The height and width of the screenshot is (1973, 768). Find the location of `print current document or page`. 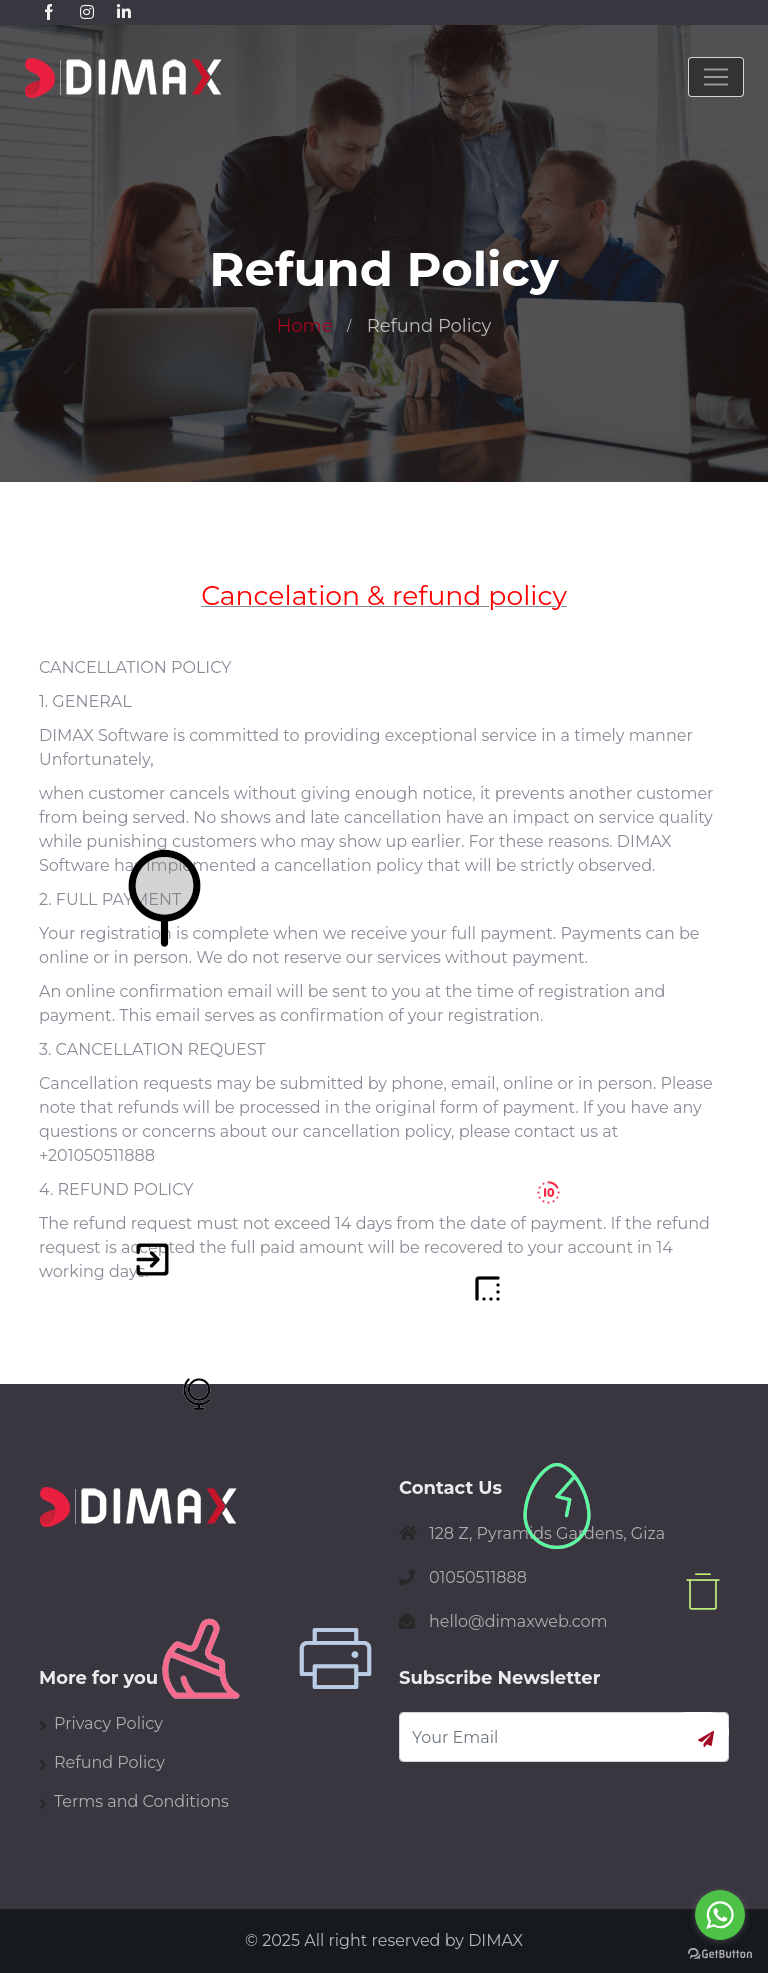

print current document or page is located at coordinates (335, 1658).